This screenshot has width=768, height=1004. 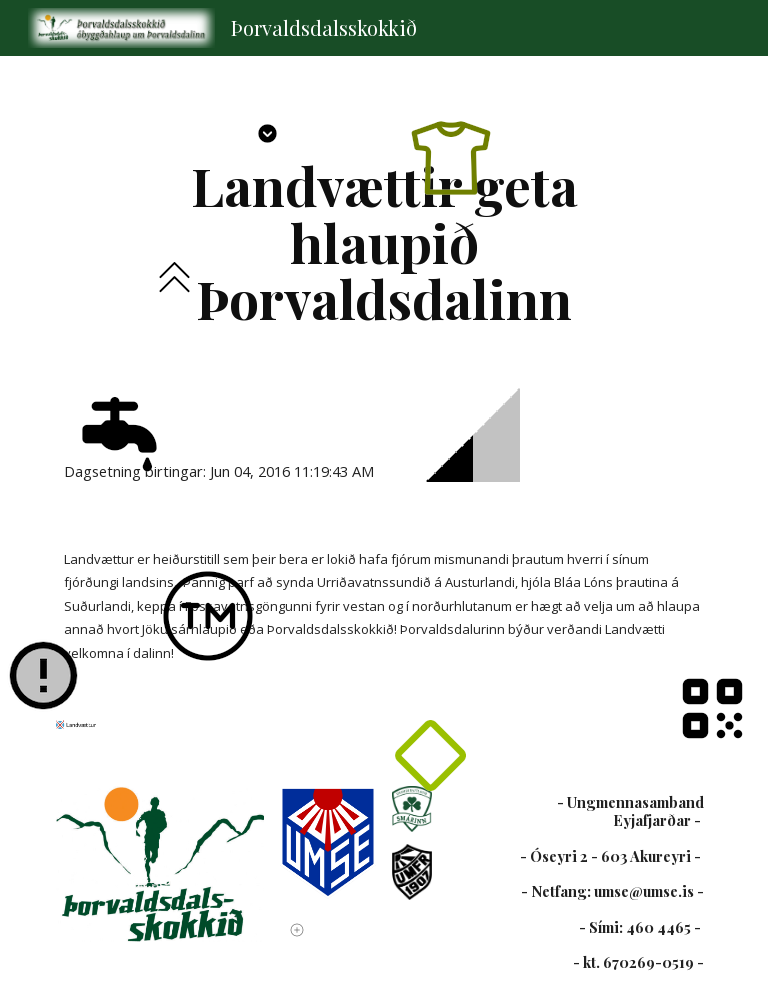 I want to click on scroll to top of page, so click(x=174, y=278).